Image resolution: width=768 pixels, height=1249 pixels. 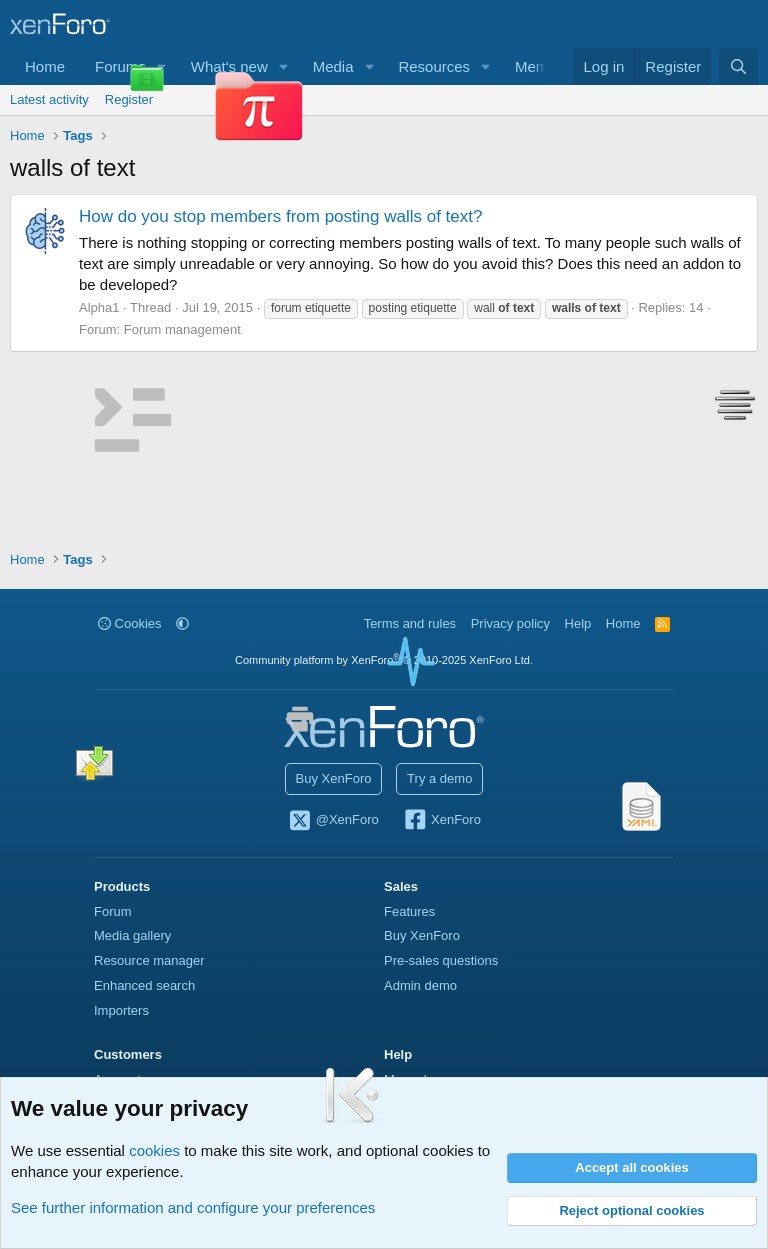 I want to click on view system activity or performance trace, so click(x=411, y=660).